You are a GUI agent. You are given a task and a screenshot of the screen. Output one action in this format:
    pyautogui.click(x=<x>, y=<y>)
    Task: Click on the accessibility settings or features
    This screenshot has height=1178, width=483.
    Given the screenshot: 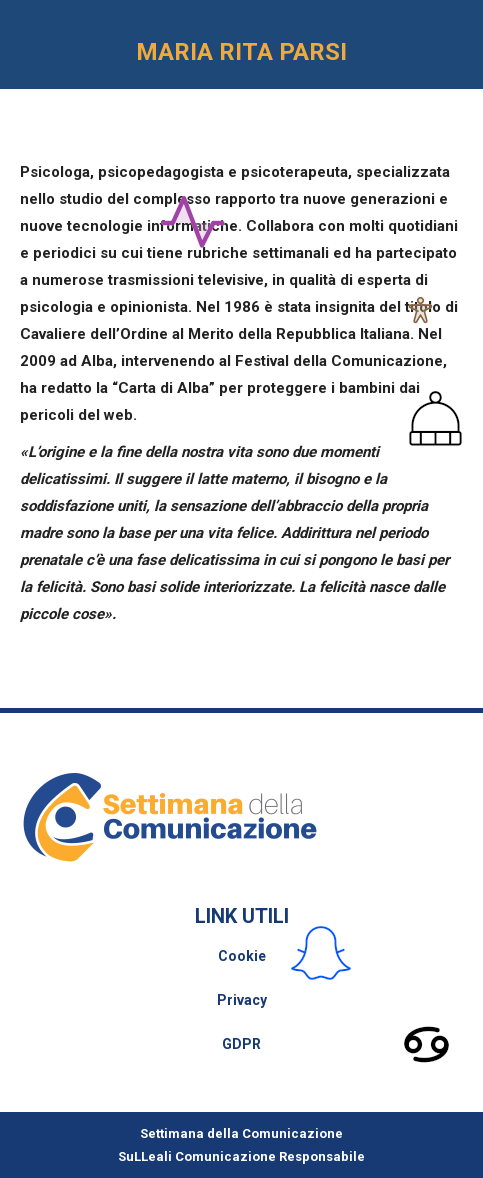 What is the action you would take?
    pyautogui.click(x=420, y=310)
    